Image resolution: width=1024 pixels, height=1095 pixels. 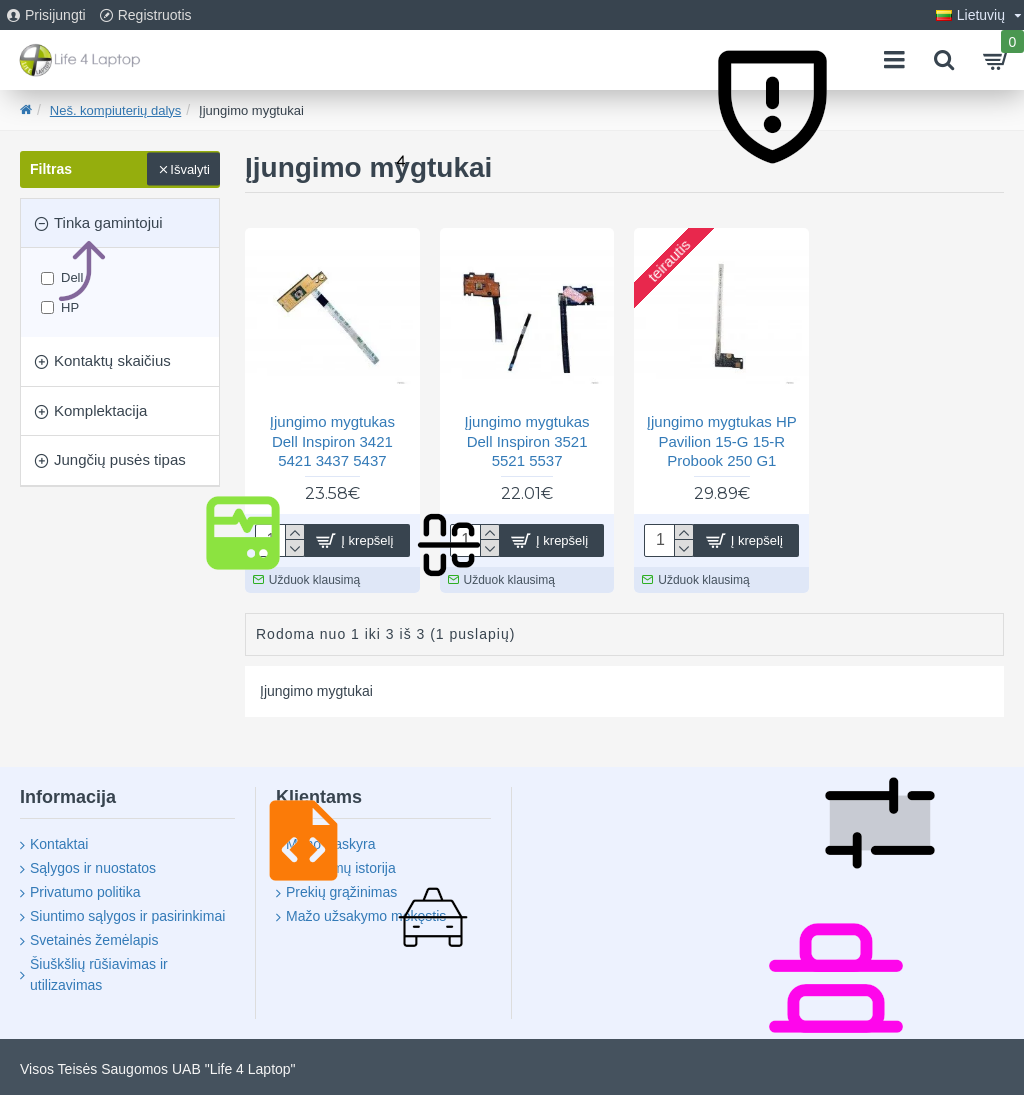 What do you see at coordinates (303, 840) in the screenshot?
I see `view source code file` at bounding box center [303, 840].